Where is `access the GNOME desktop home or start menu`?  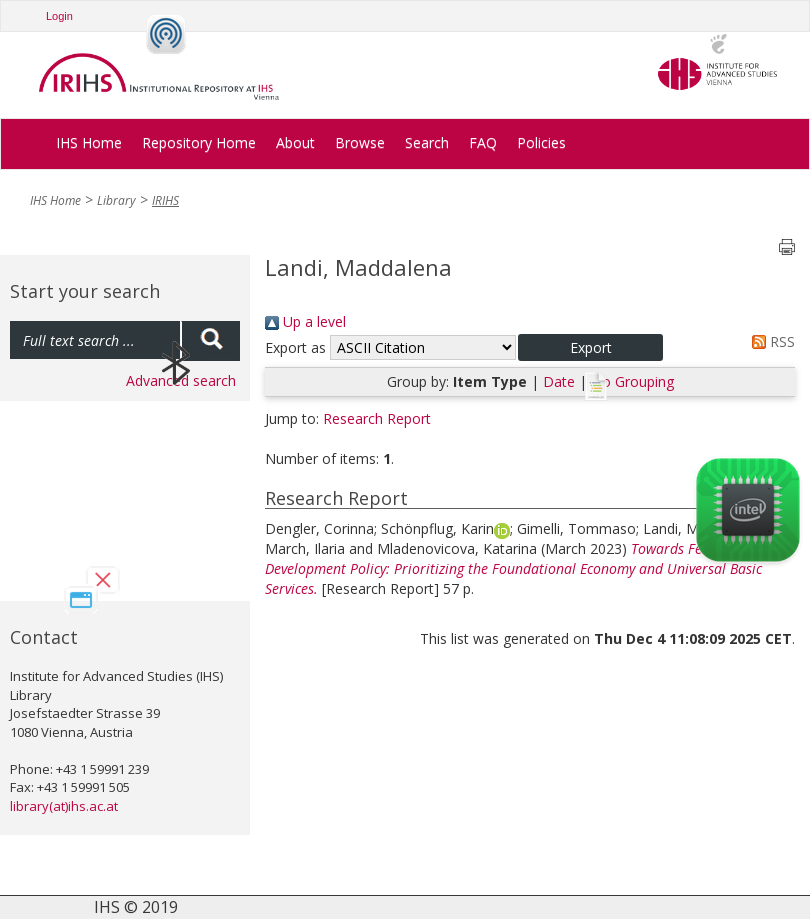
access the GNOME desktop home or start menu is located at coordinates (718, 44).